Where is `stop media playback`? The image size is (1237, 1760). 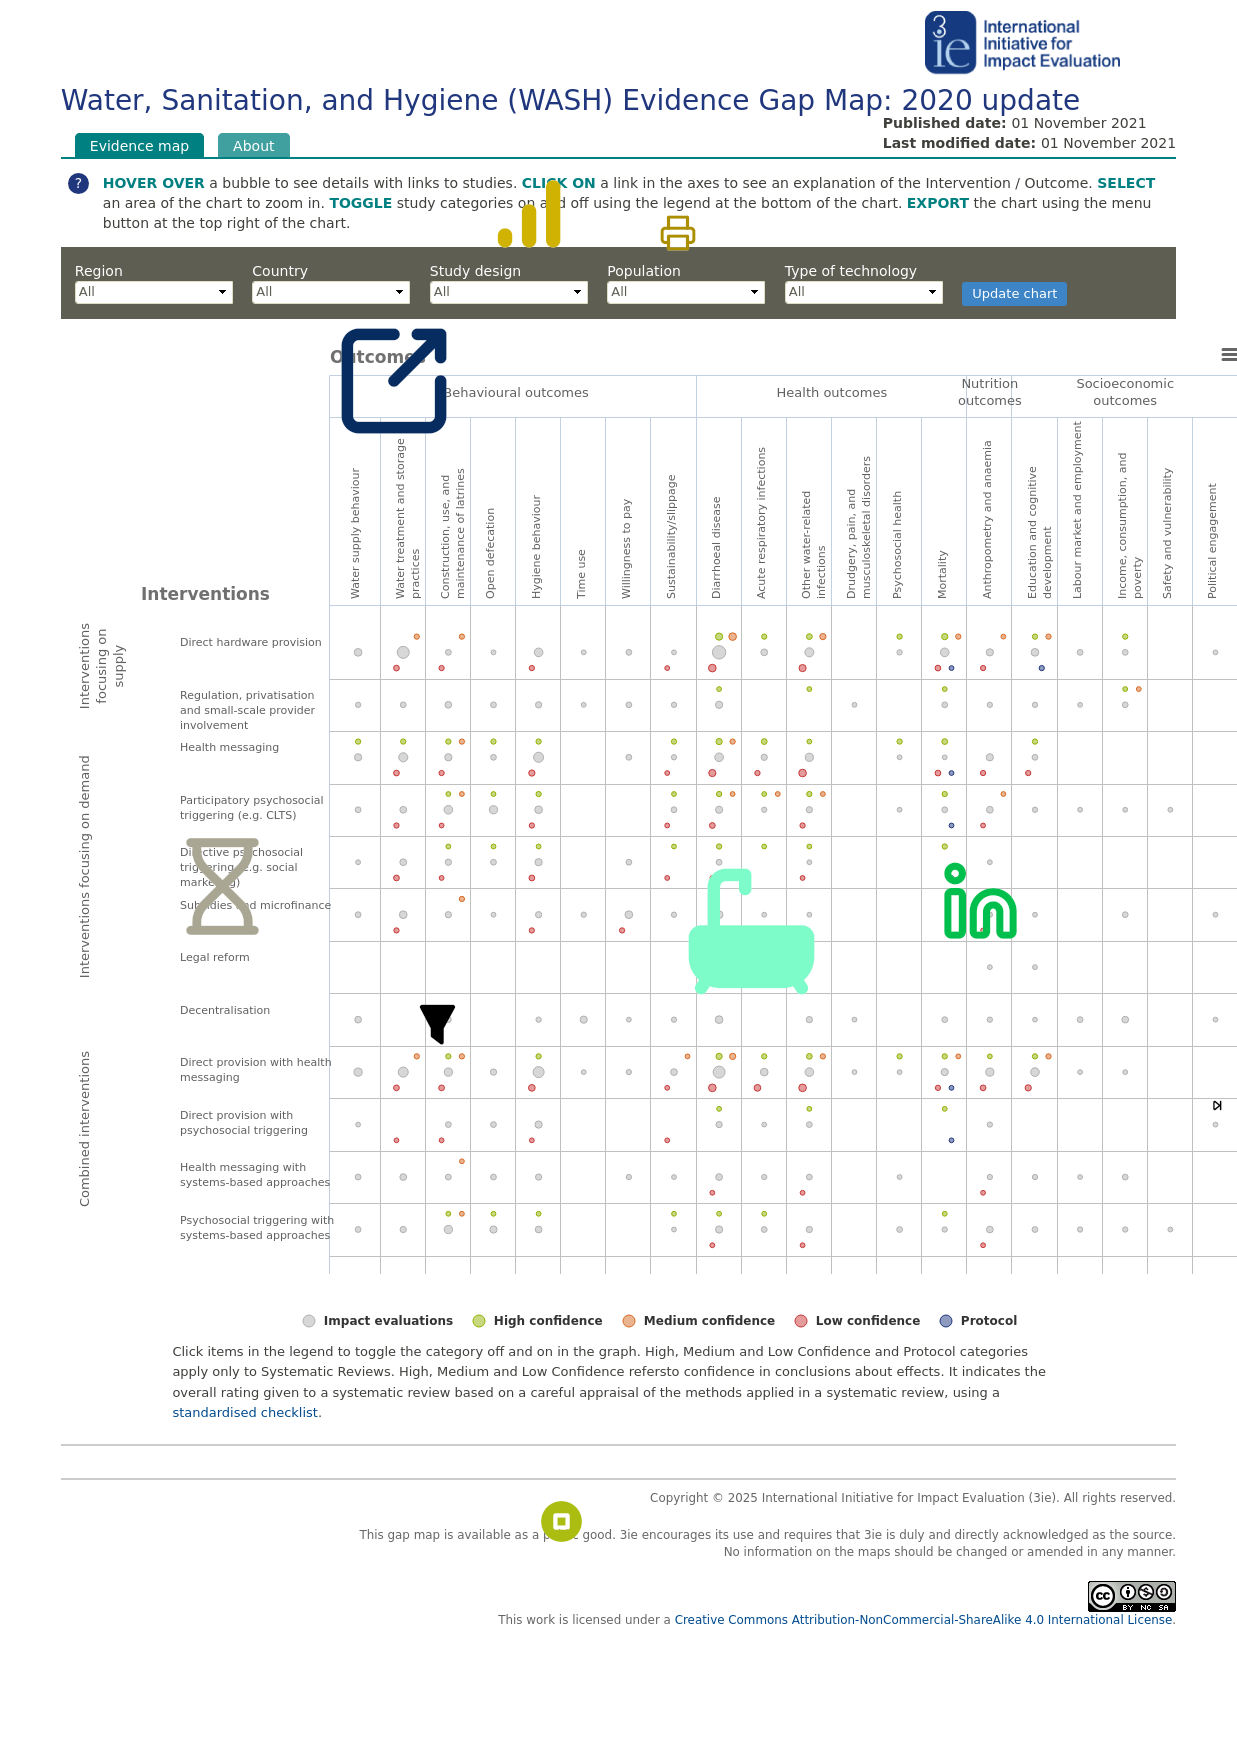 stop media playback is located at coordinates (561, 1521).